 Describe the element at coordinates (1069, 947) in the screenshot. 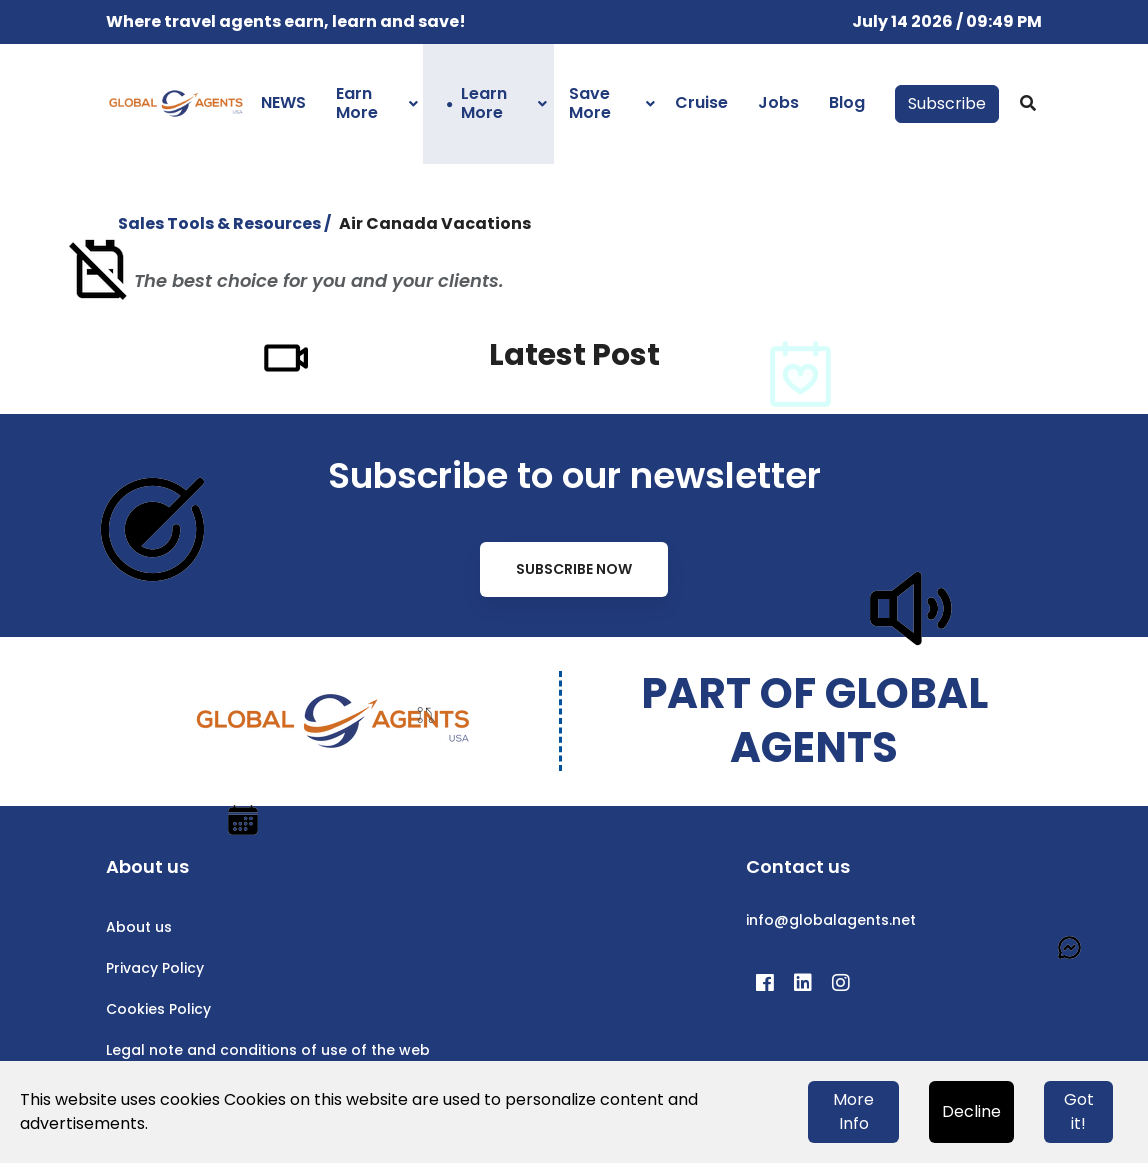

I see `open Facebook Messenger app` at that location.